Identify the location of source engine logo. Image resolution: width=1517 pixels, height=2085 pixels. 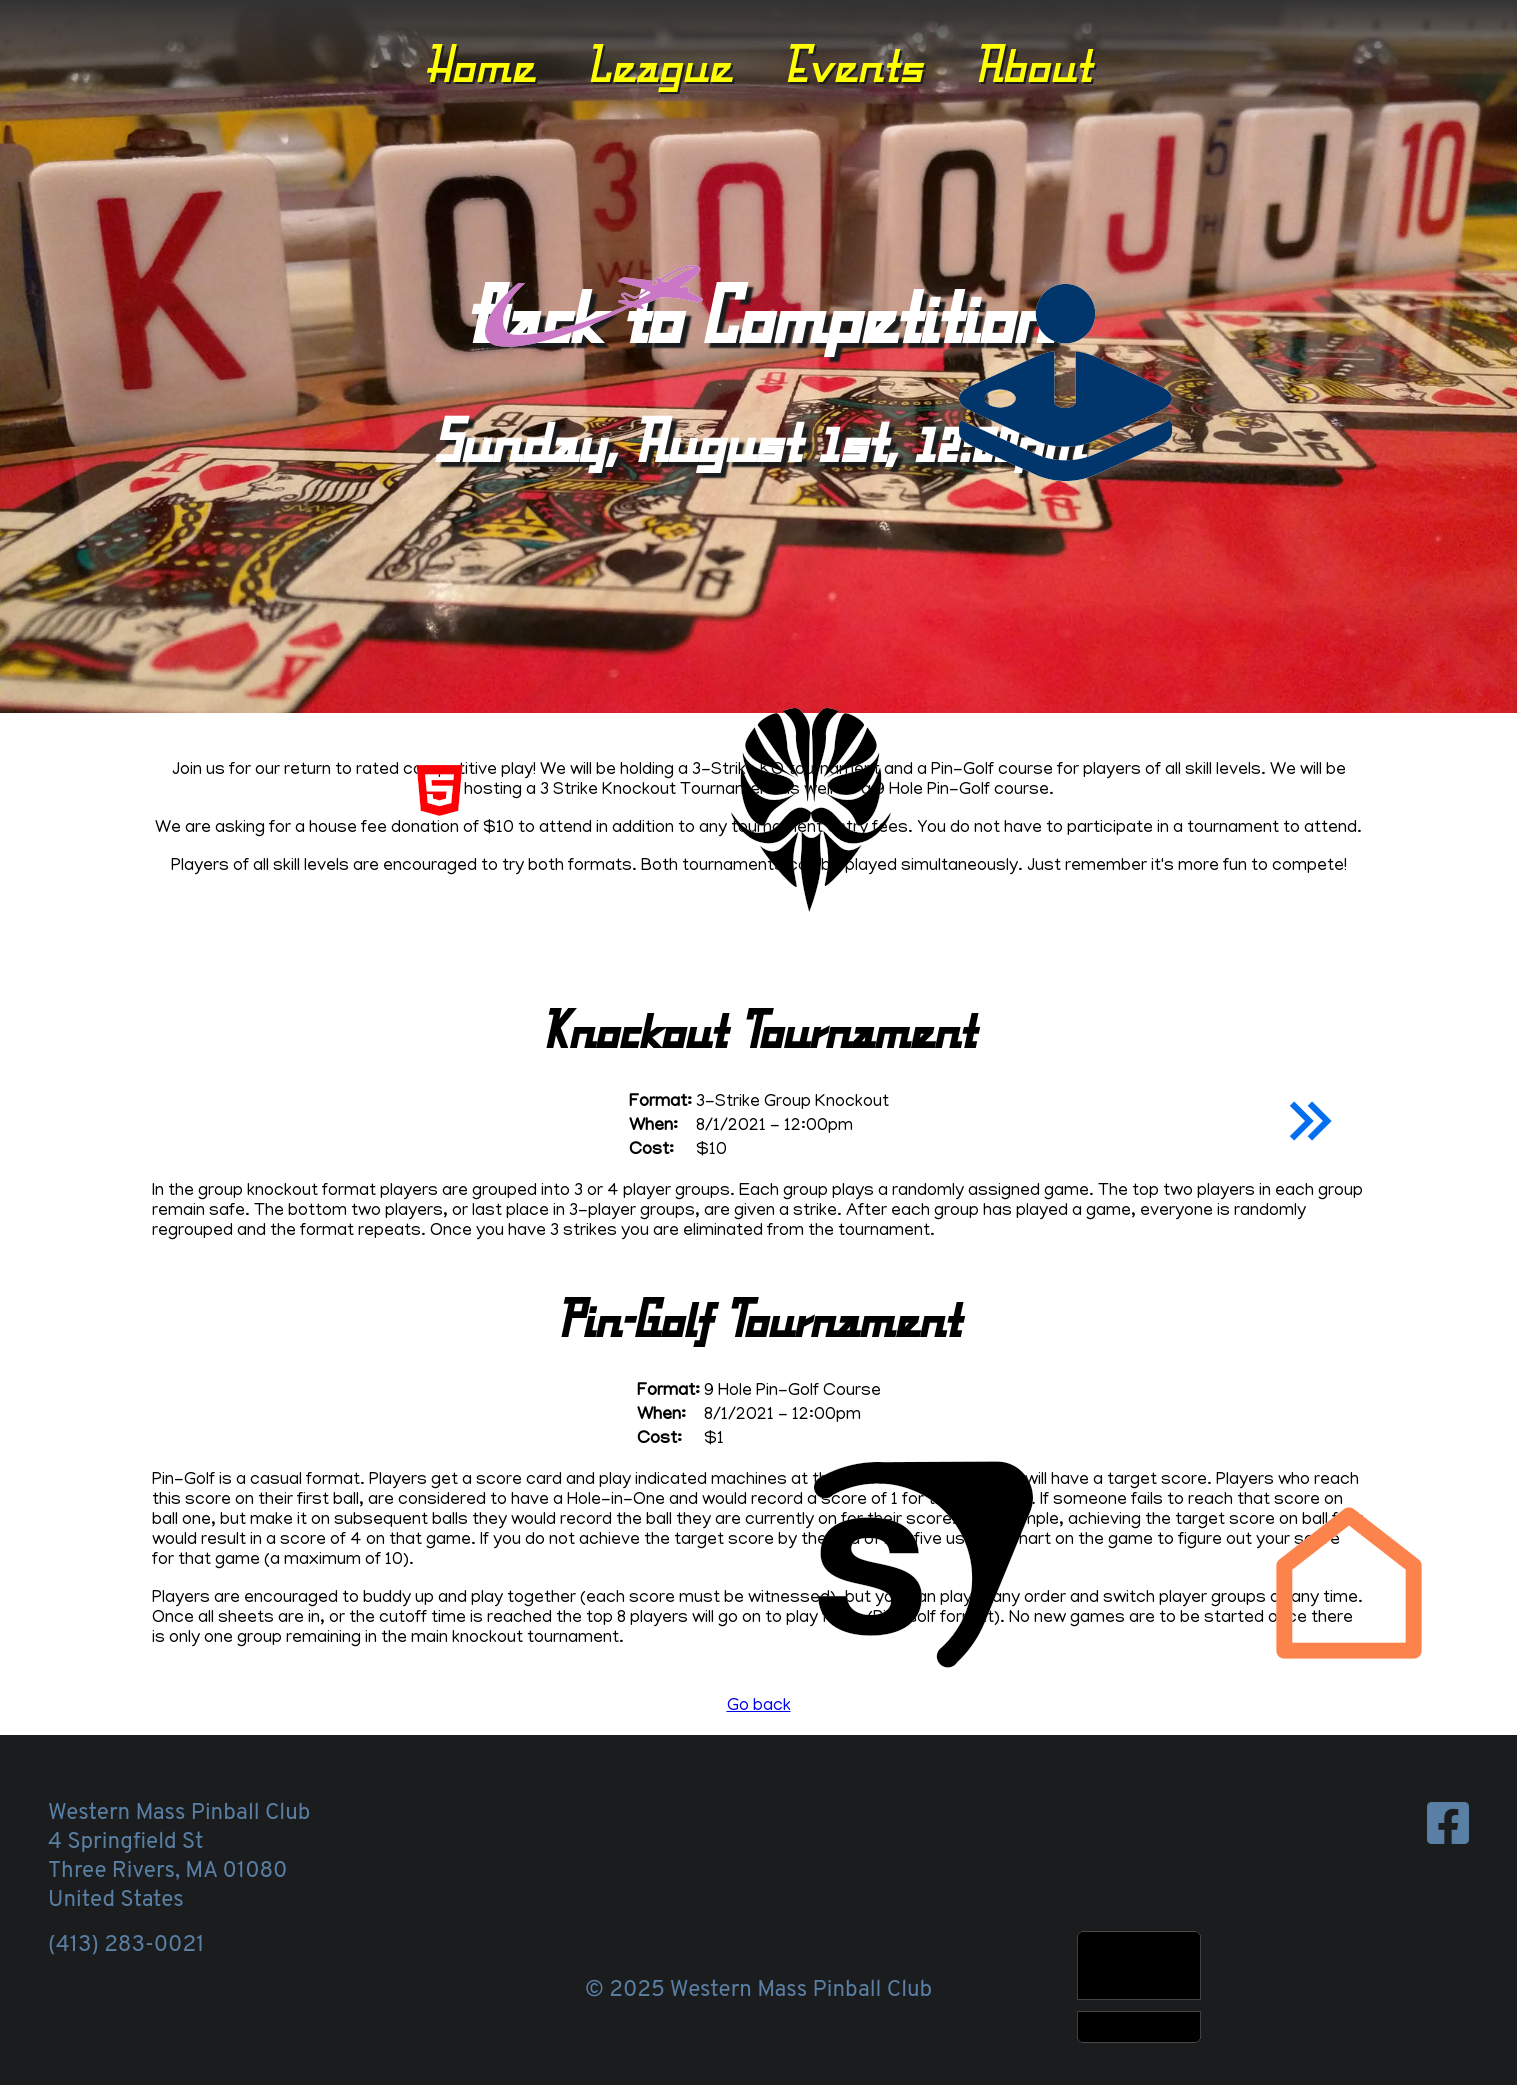
(923, 1564).